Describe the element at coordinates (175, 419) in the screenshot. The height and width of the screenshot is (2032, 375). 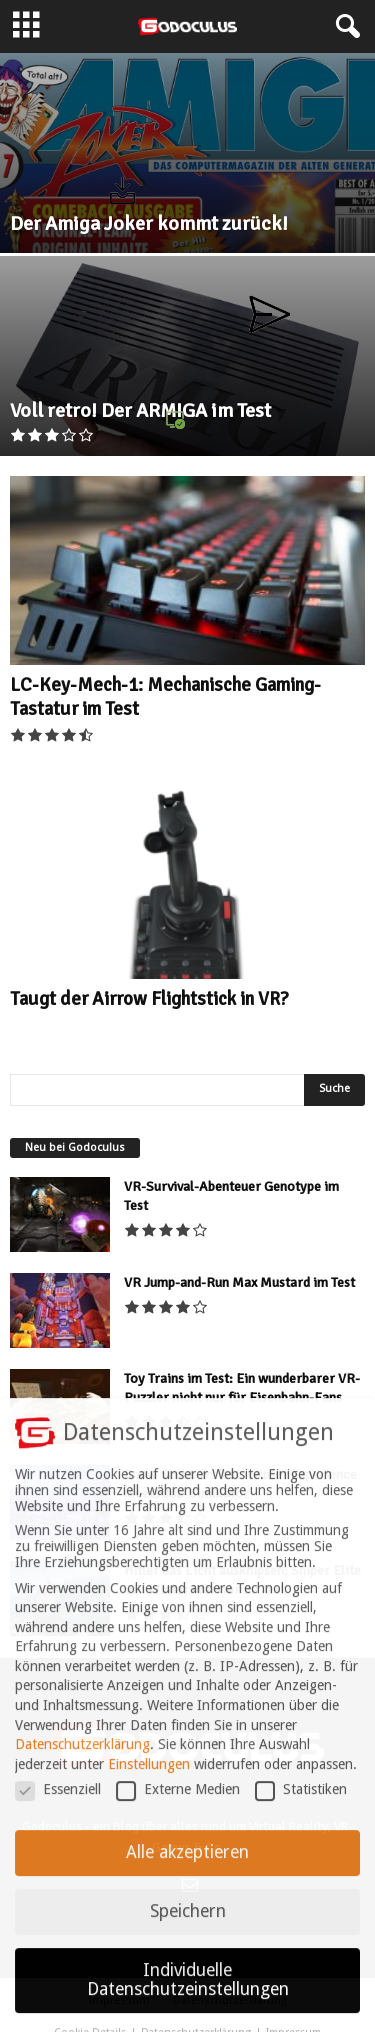
I see `indicates virtual machine is running` at that location.